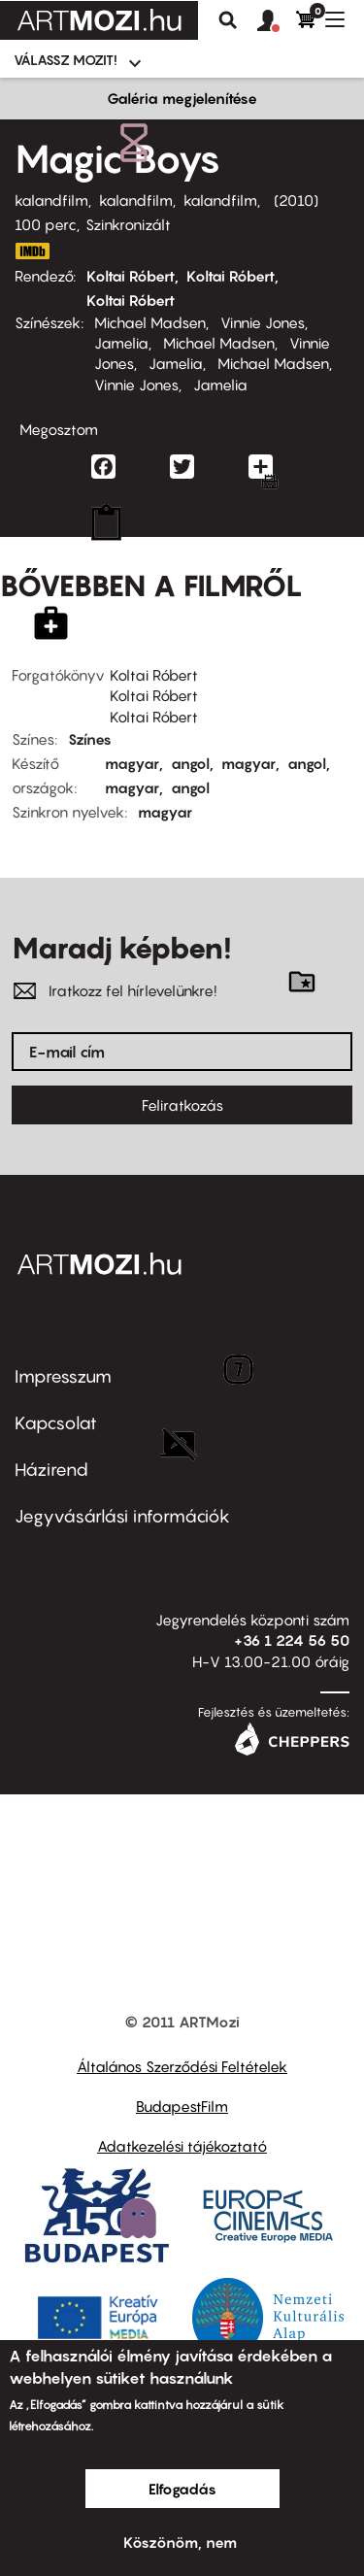 Image resolution: width=364 pixels, height=2576 pixels. I want to click on indicates ghost mode or invisible status, so click(138, 2218).